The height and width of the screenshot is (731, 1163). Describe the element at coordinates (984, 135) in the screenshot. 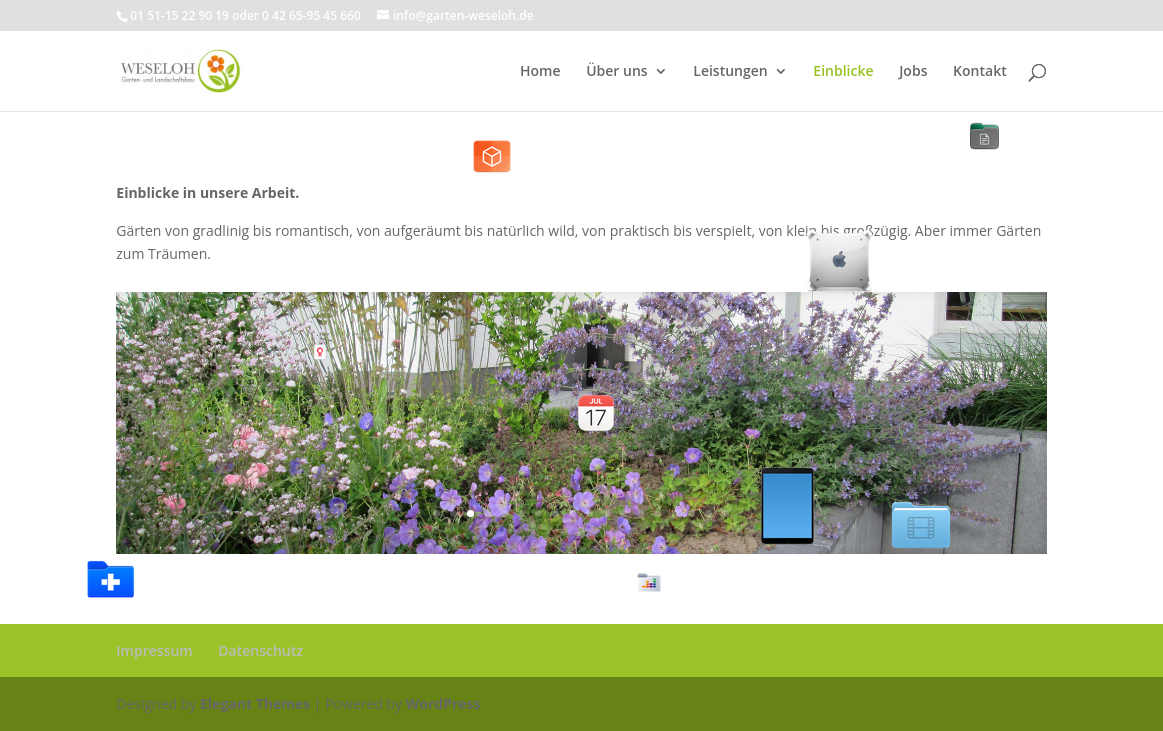

I see `open your documents folder` at that location.